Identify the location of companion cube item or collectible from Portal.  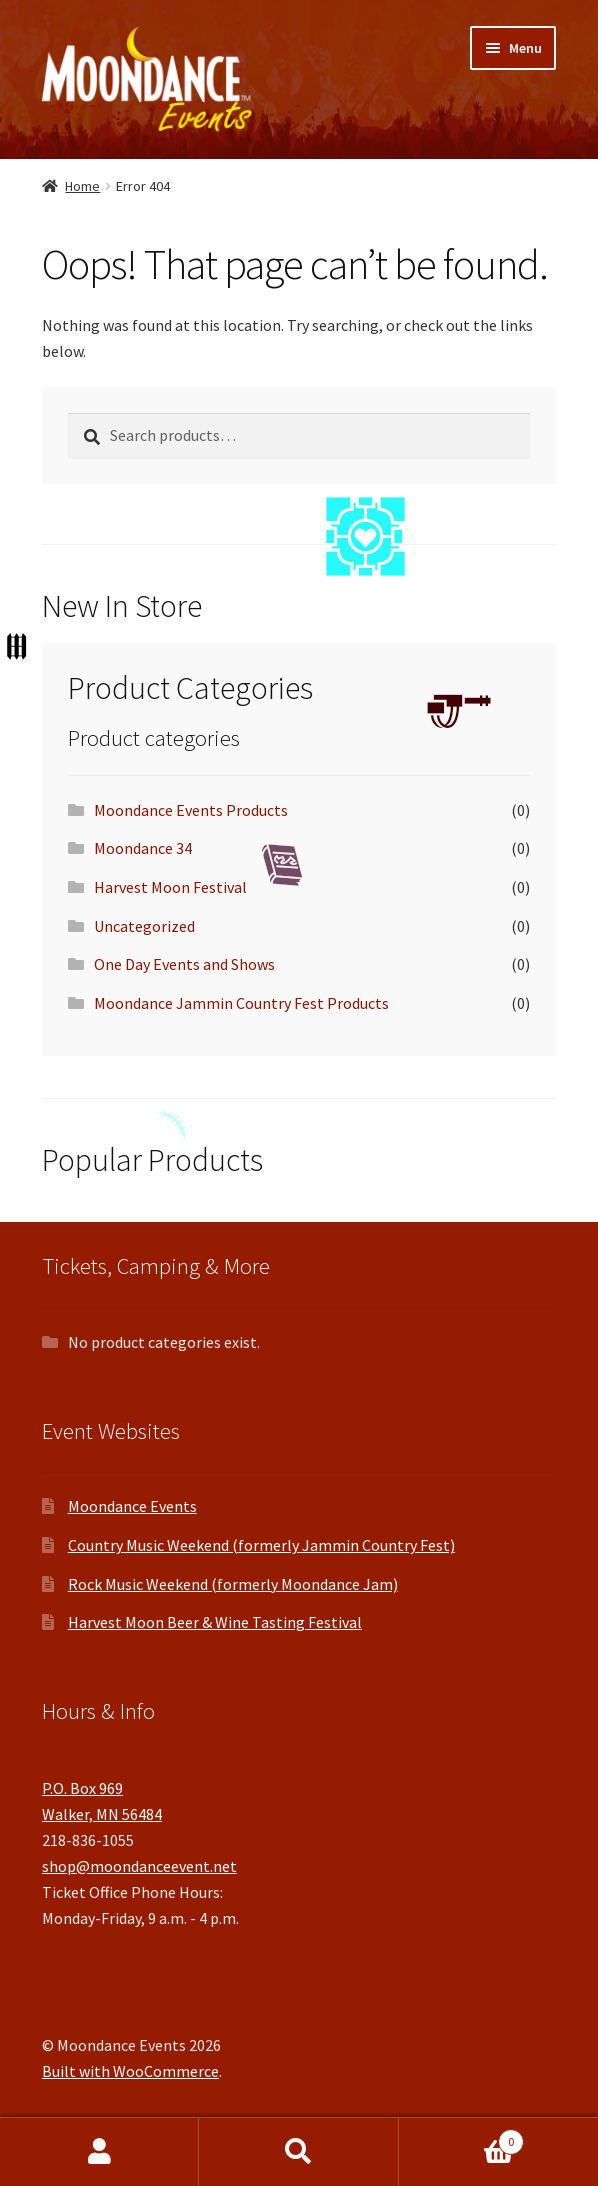
(365, 536).